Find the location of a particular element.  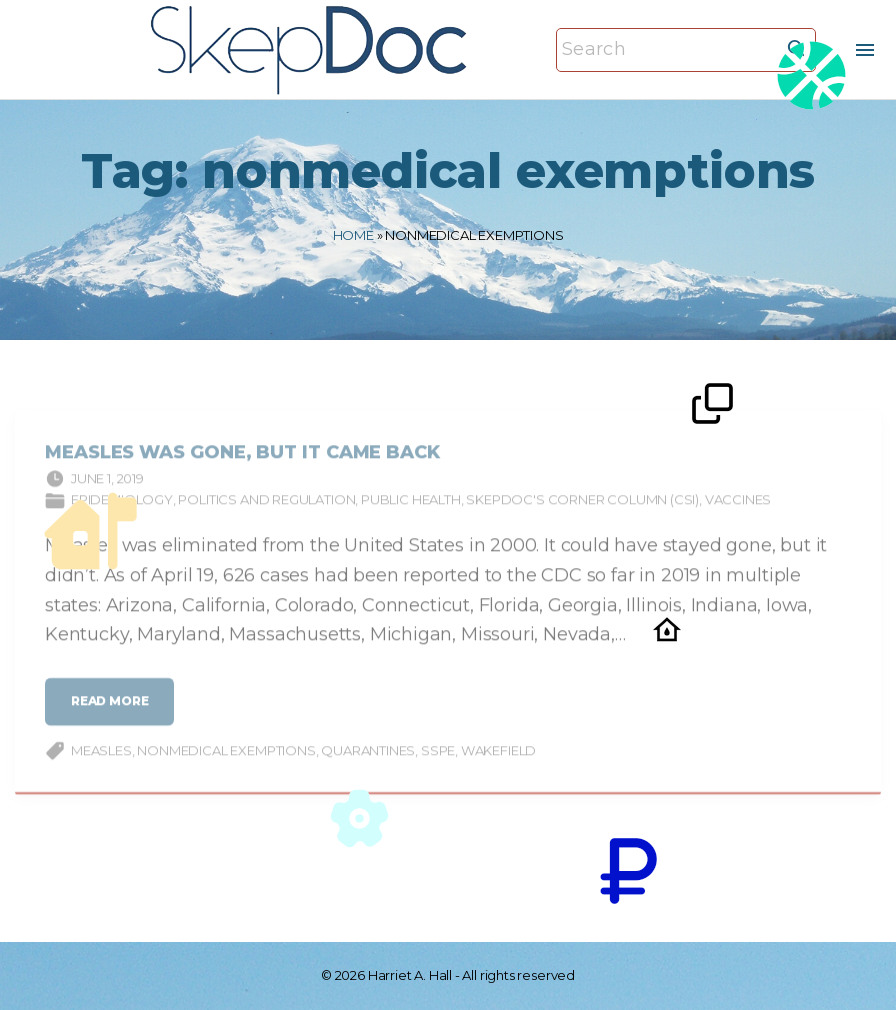

view basketball or sports content is located at coordinates (811, 75).